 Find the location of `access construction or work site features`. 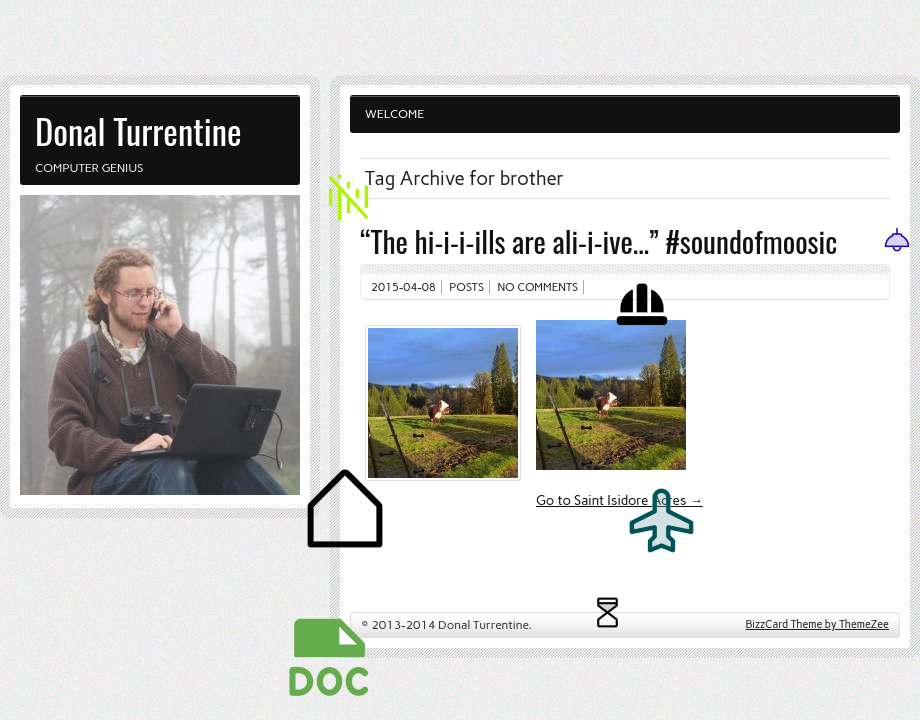

access construction or work site features is located at coordinates (642, 307).